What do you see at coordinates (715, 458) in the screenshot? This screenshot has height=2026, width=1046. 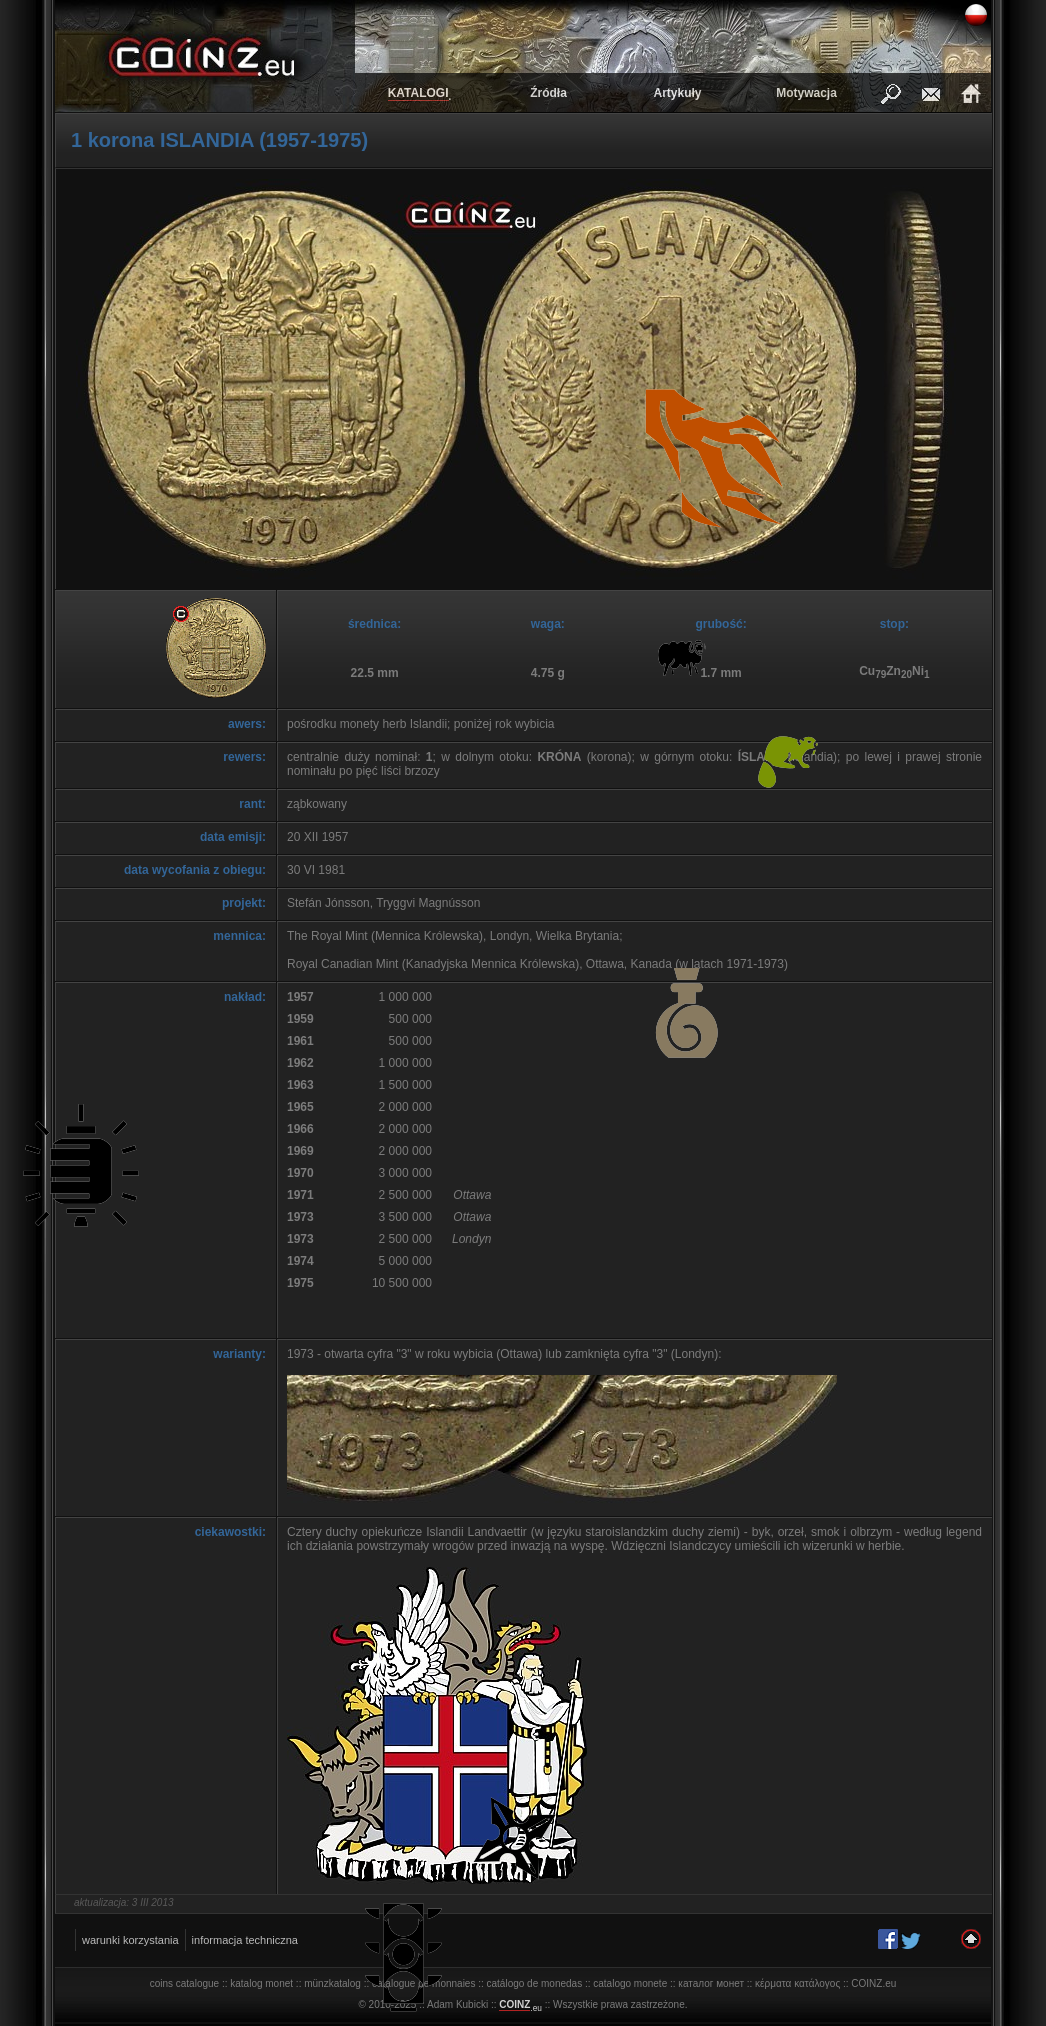 I see `a plant root or organic growth element` at bounding box center [715, 458].